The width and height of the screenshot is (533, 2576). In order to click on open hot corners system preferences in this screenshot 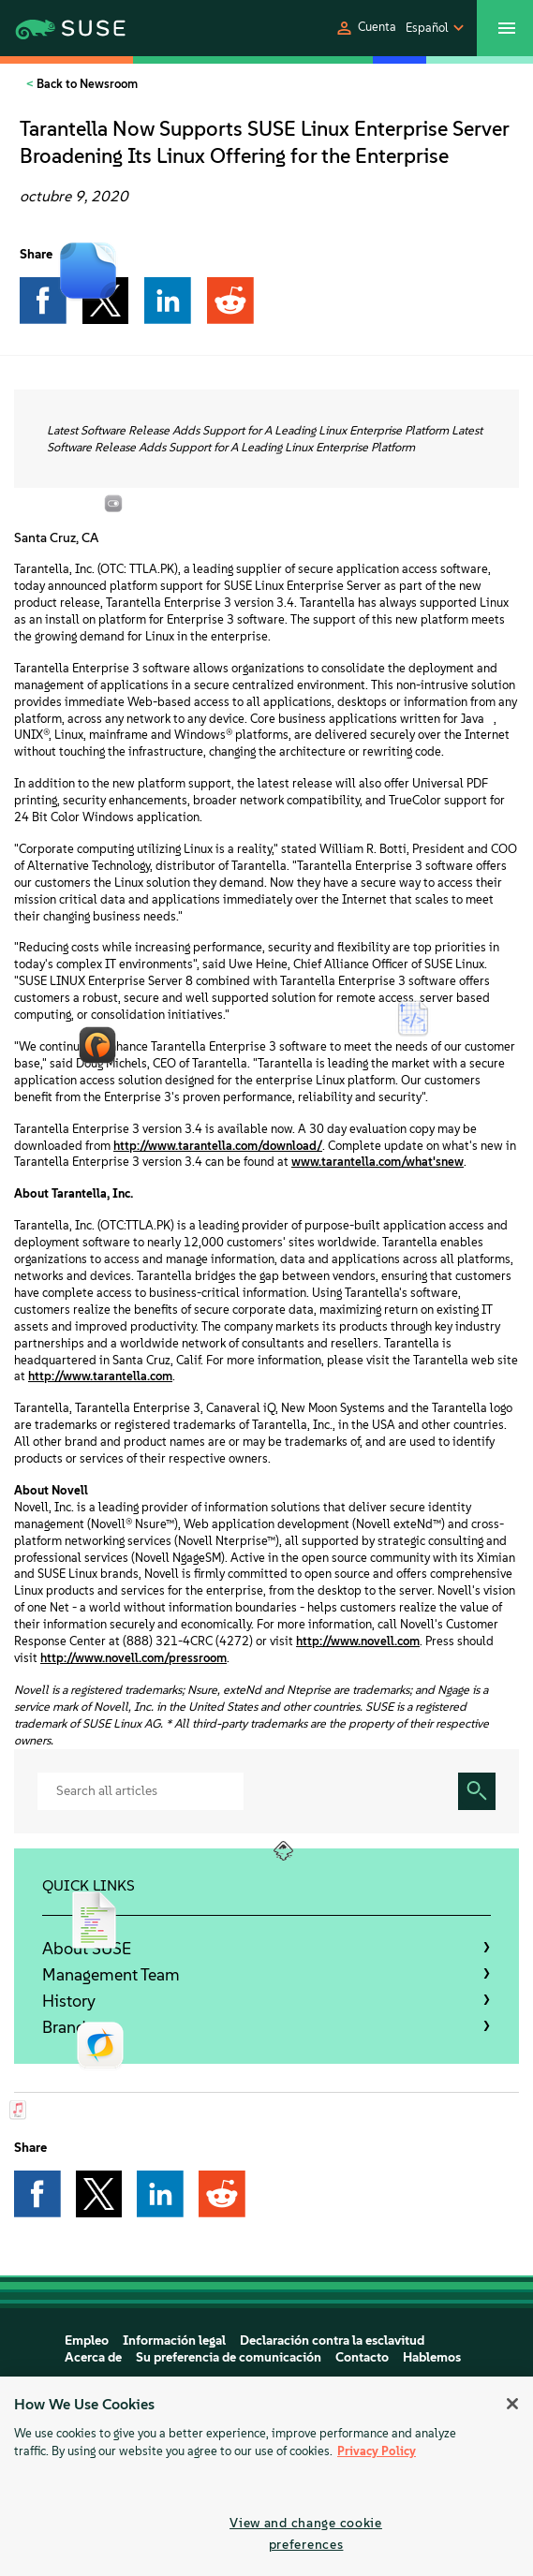, I will do `click(88, 271)`.